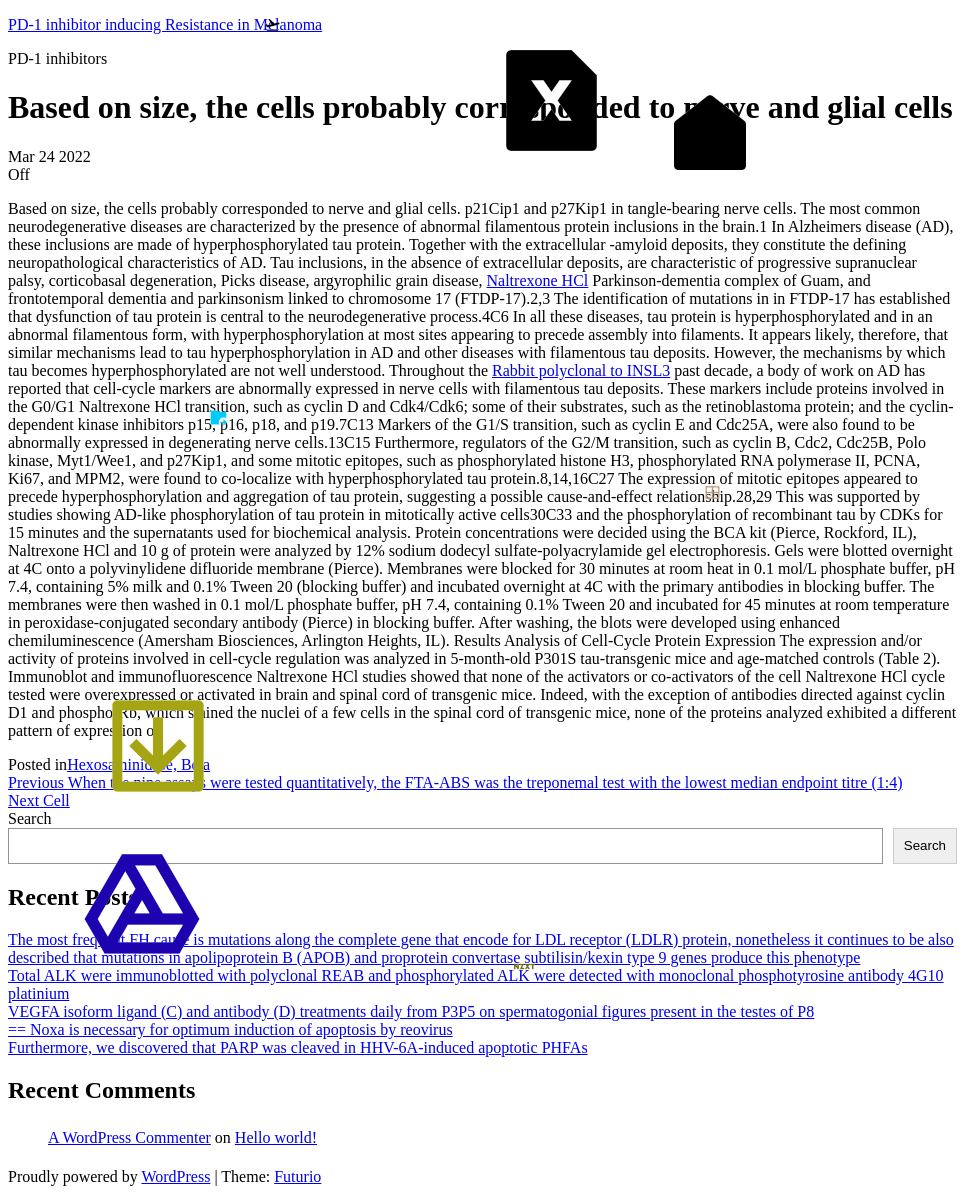 The height and width of the screenshot is (1194, 965). What do you see at coordinates (551, 100) in the screenshot?
I see `open an excel spreadsheet file` at bounding box center [551, 100].